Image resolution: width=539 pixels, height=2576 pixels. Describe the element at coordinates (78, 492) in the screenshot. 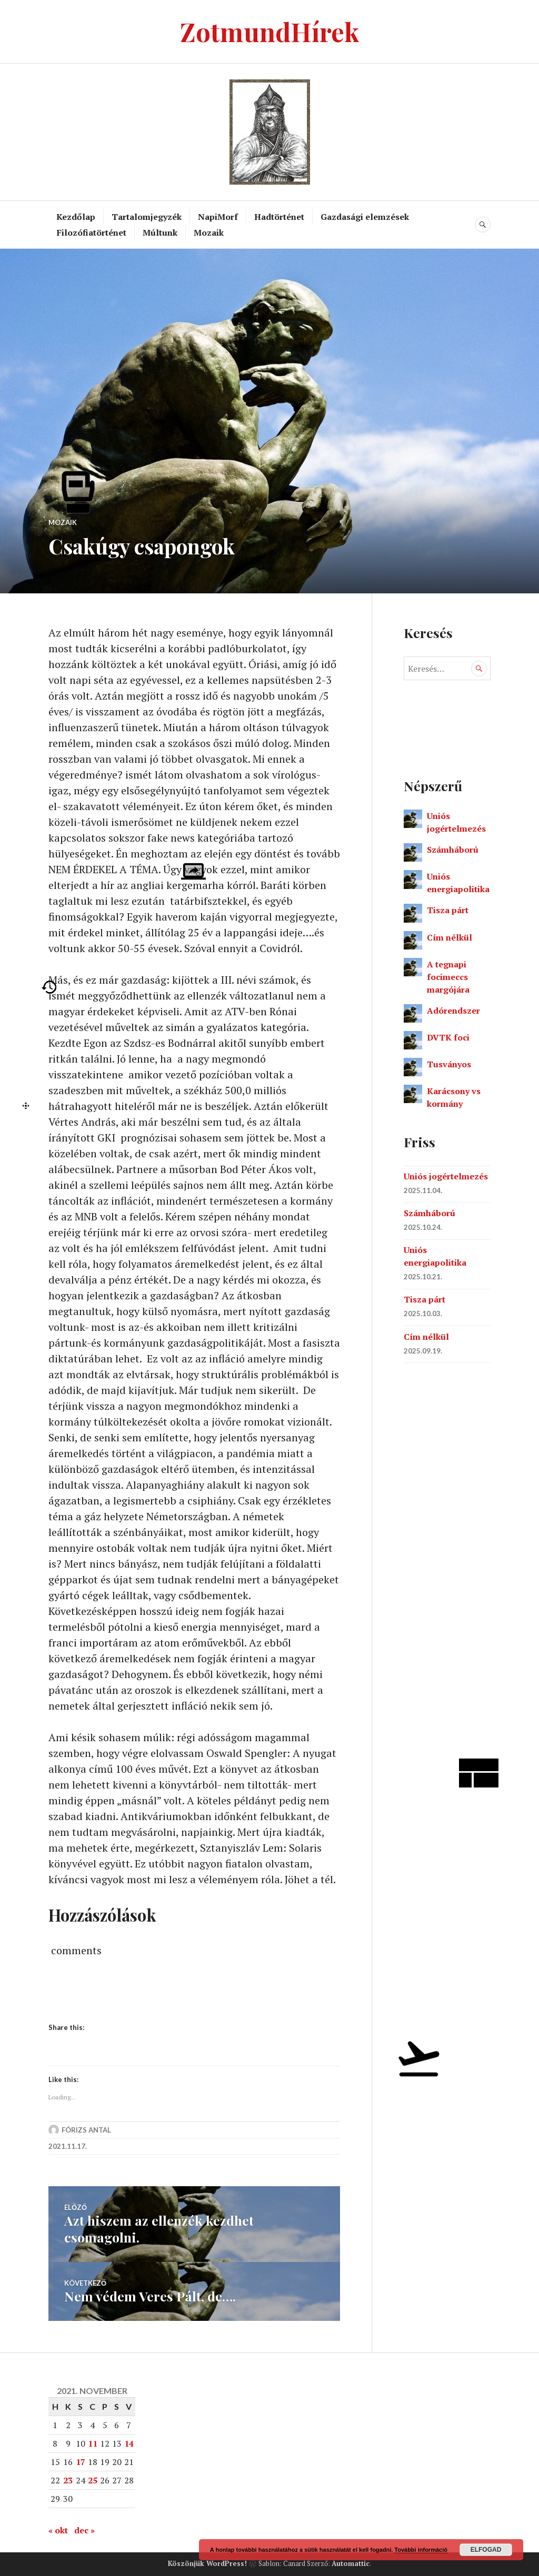

I see `access mixed martial arts or boxing content` at that location.